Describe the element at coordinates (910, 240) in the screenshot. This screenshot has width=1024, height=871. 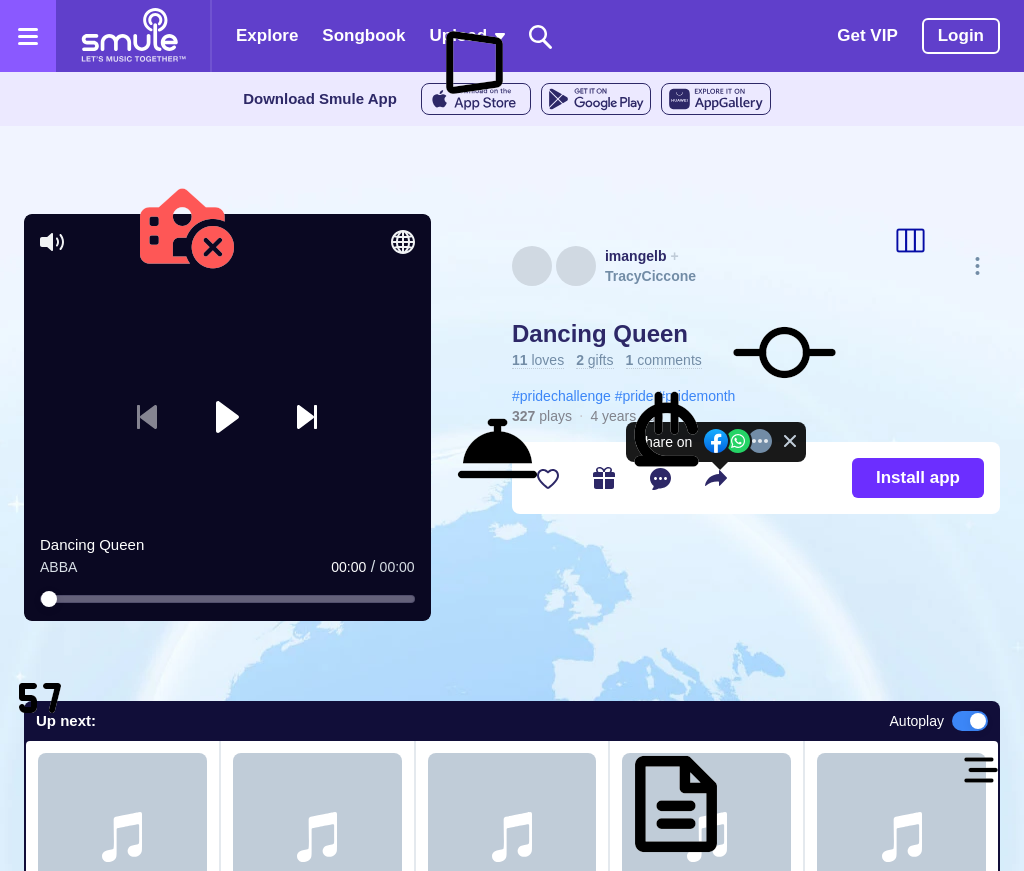
I see `switch to column view layout` at that location.